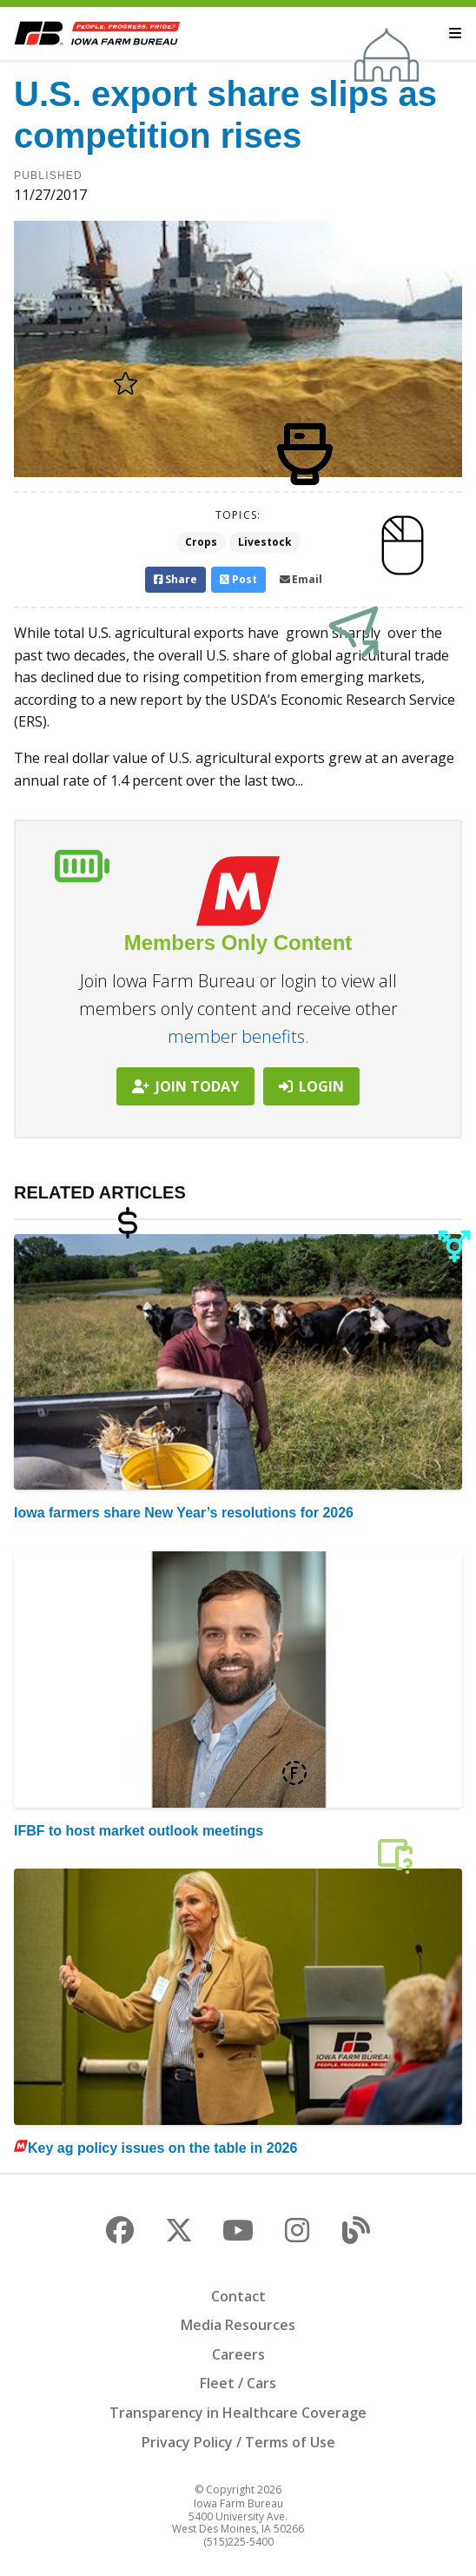 This screenshot has height=2576, width=476. I want to click on get help with connected devices, so click(395, 1855).